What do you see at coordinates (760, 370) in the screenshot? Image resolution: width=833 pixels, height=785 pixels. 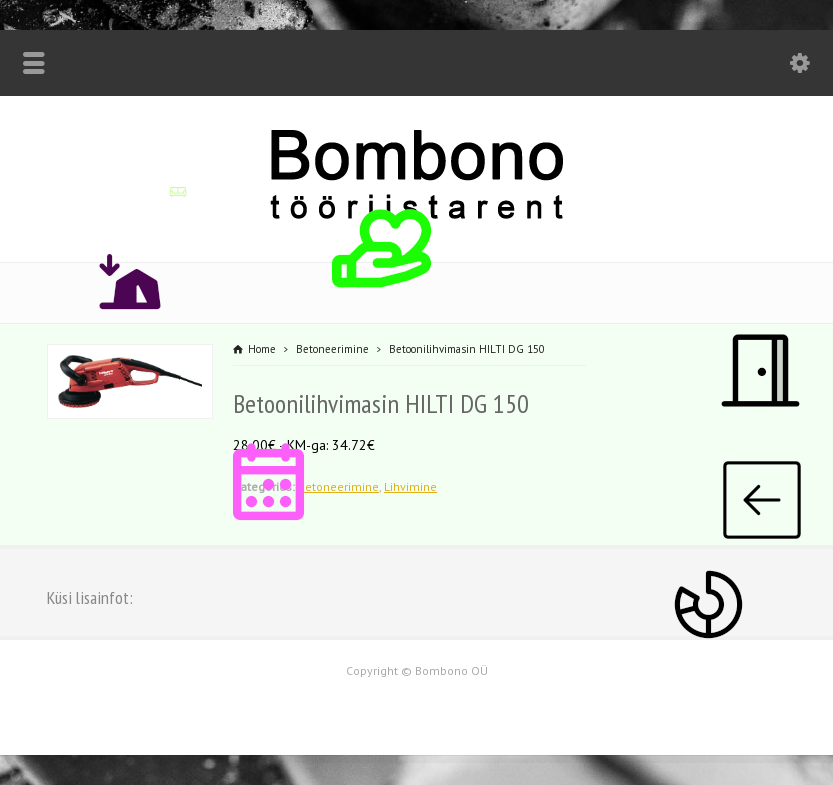 I see `log out or exit the current session` at bounding box center [760, 370].